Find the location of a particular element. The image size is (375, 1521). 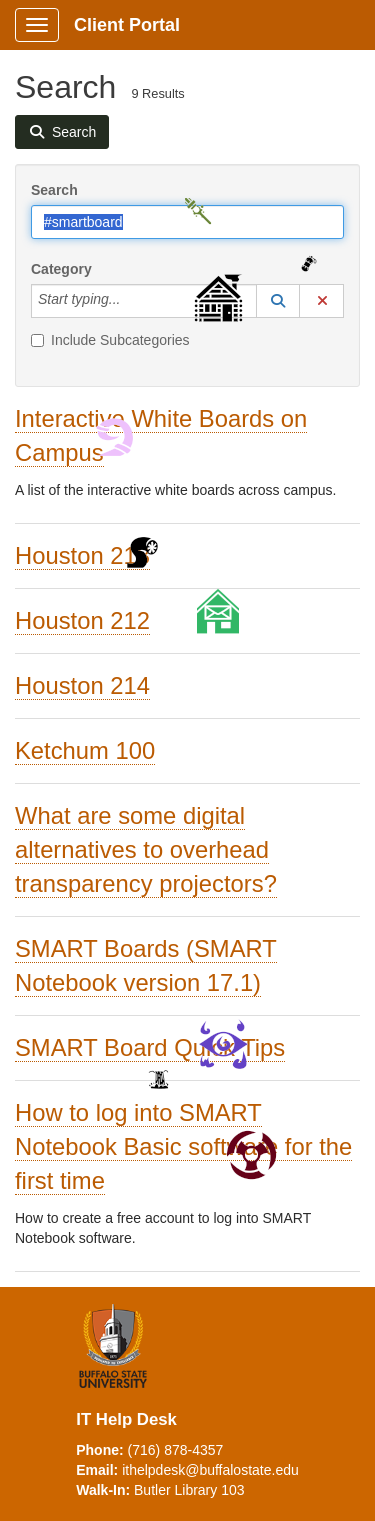

fire laser weapon or special attack is located at coordinates (198, 211).